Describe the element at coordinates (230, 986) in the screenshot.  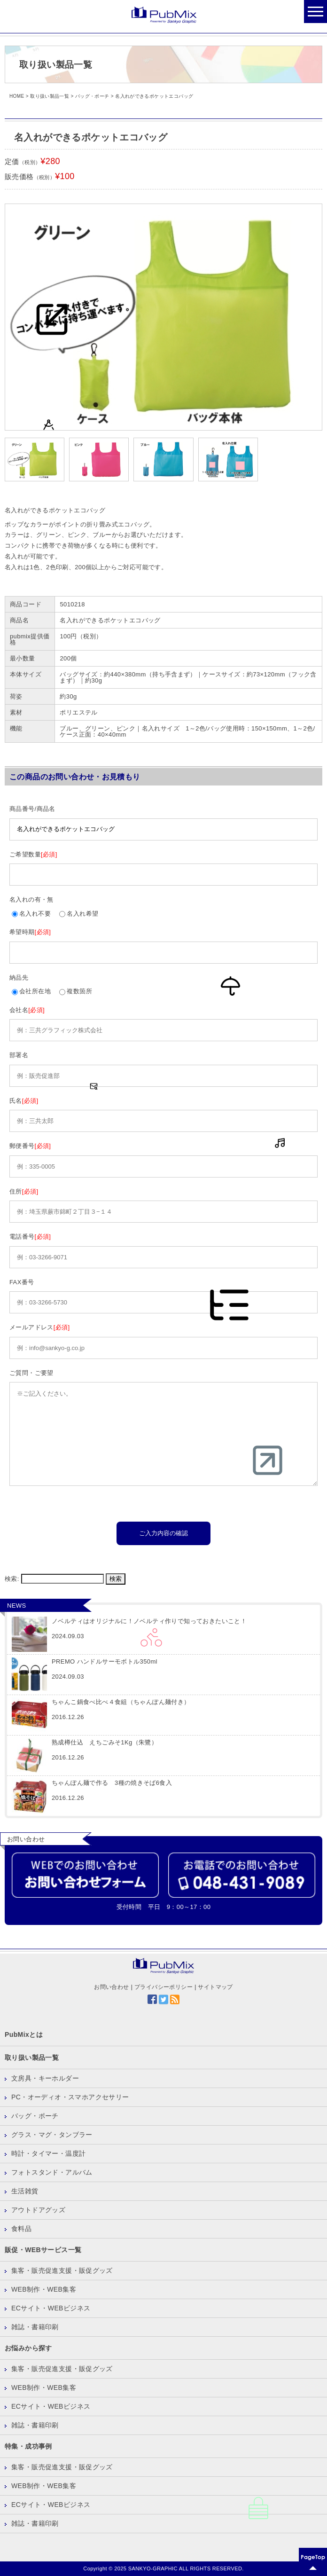
I see `view weather protection or rain forecast` at that location.